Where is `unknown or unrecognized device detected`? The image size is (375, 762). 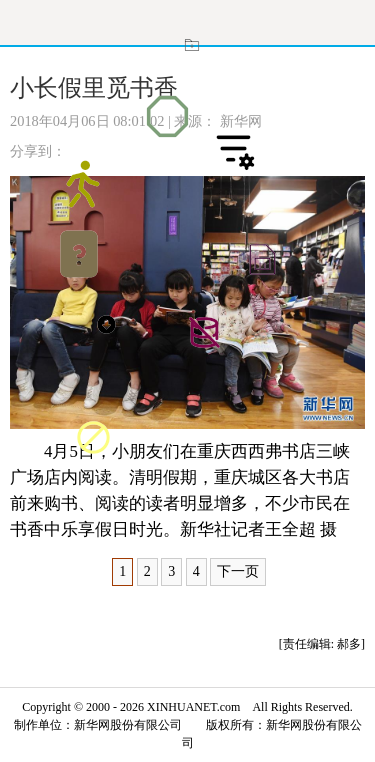
unknown or unrecognized device detected is located at coordinates (79, 254).